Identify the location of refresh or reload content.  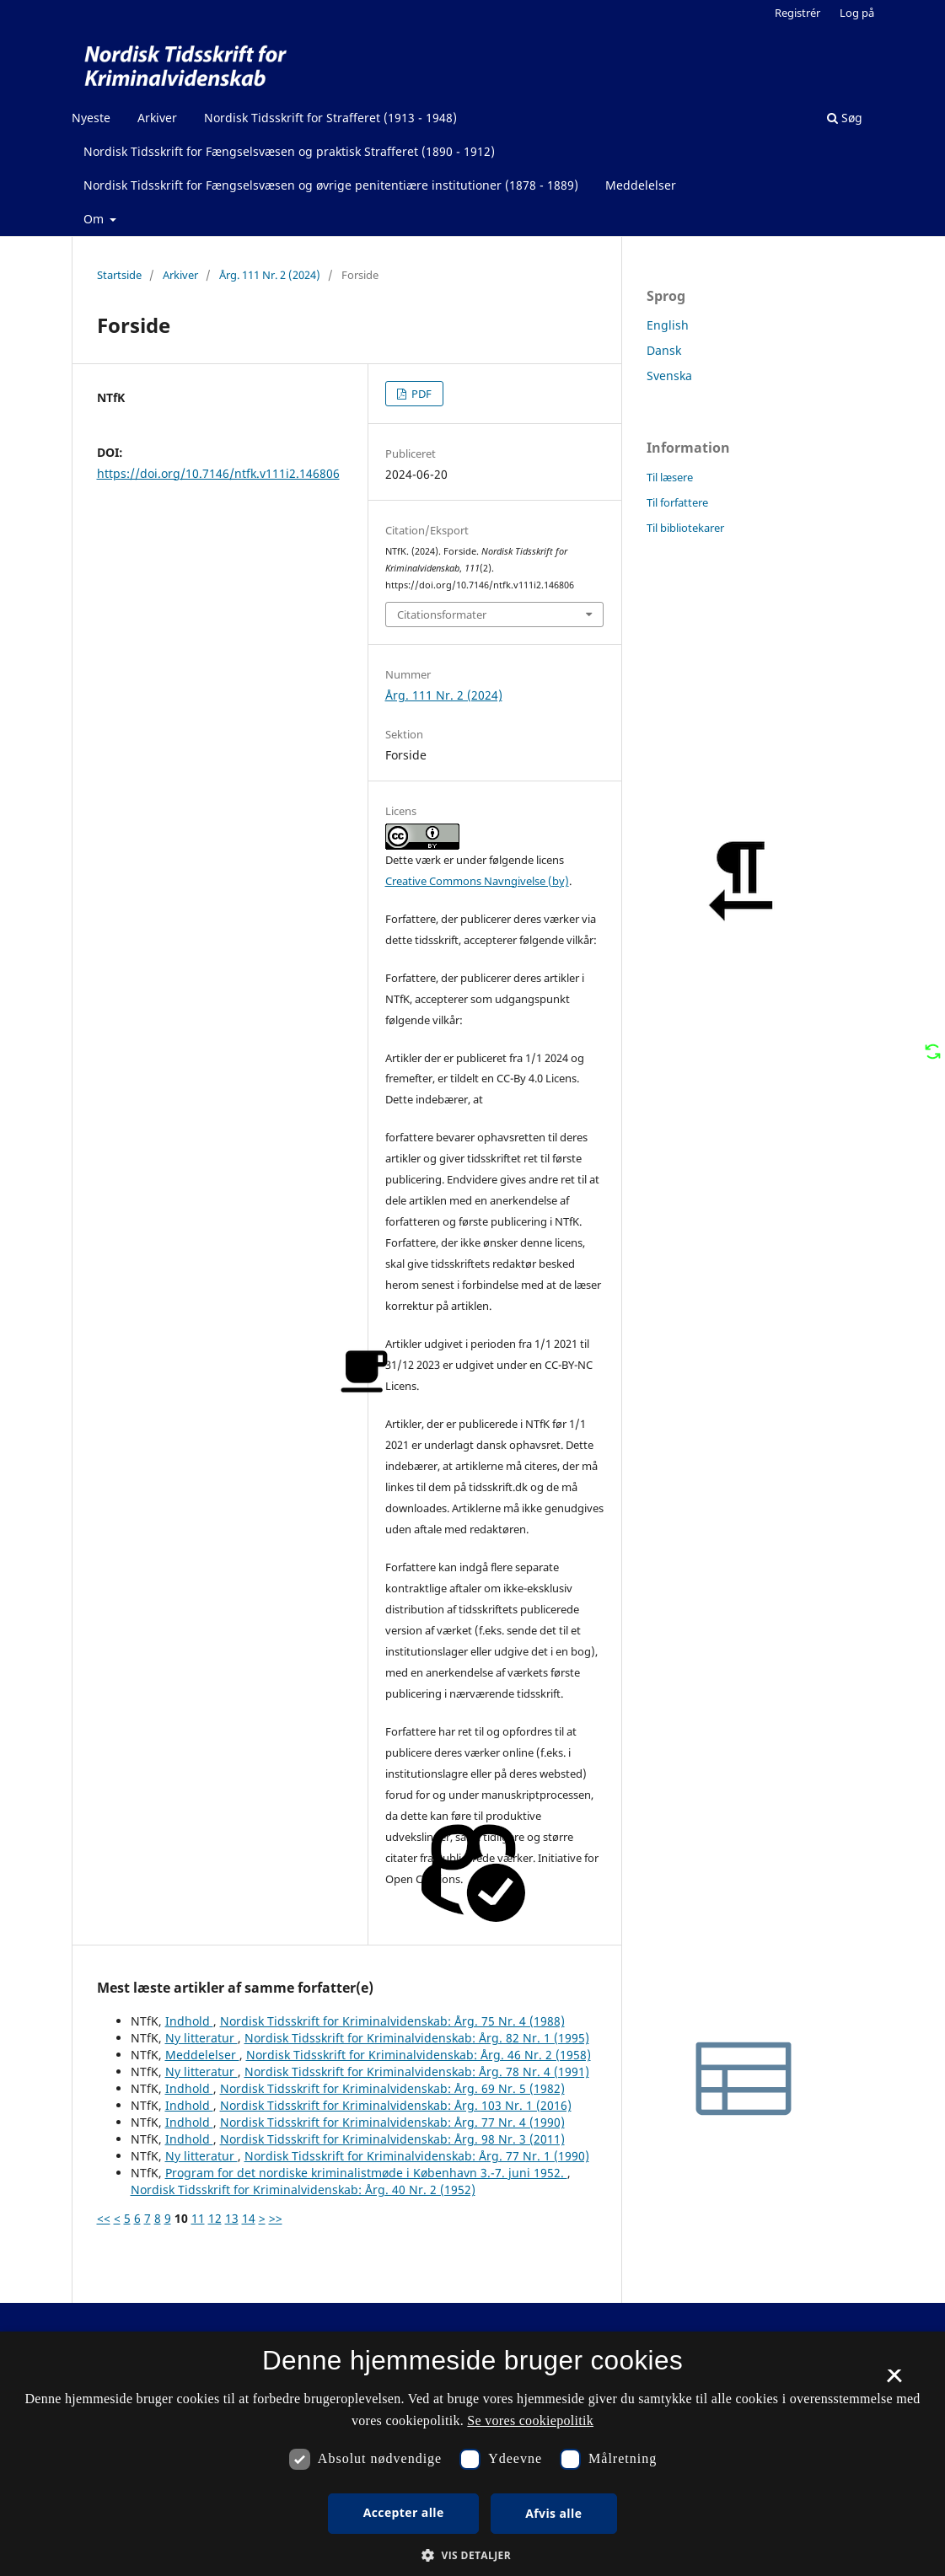
(932, 1051).